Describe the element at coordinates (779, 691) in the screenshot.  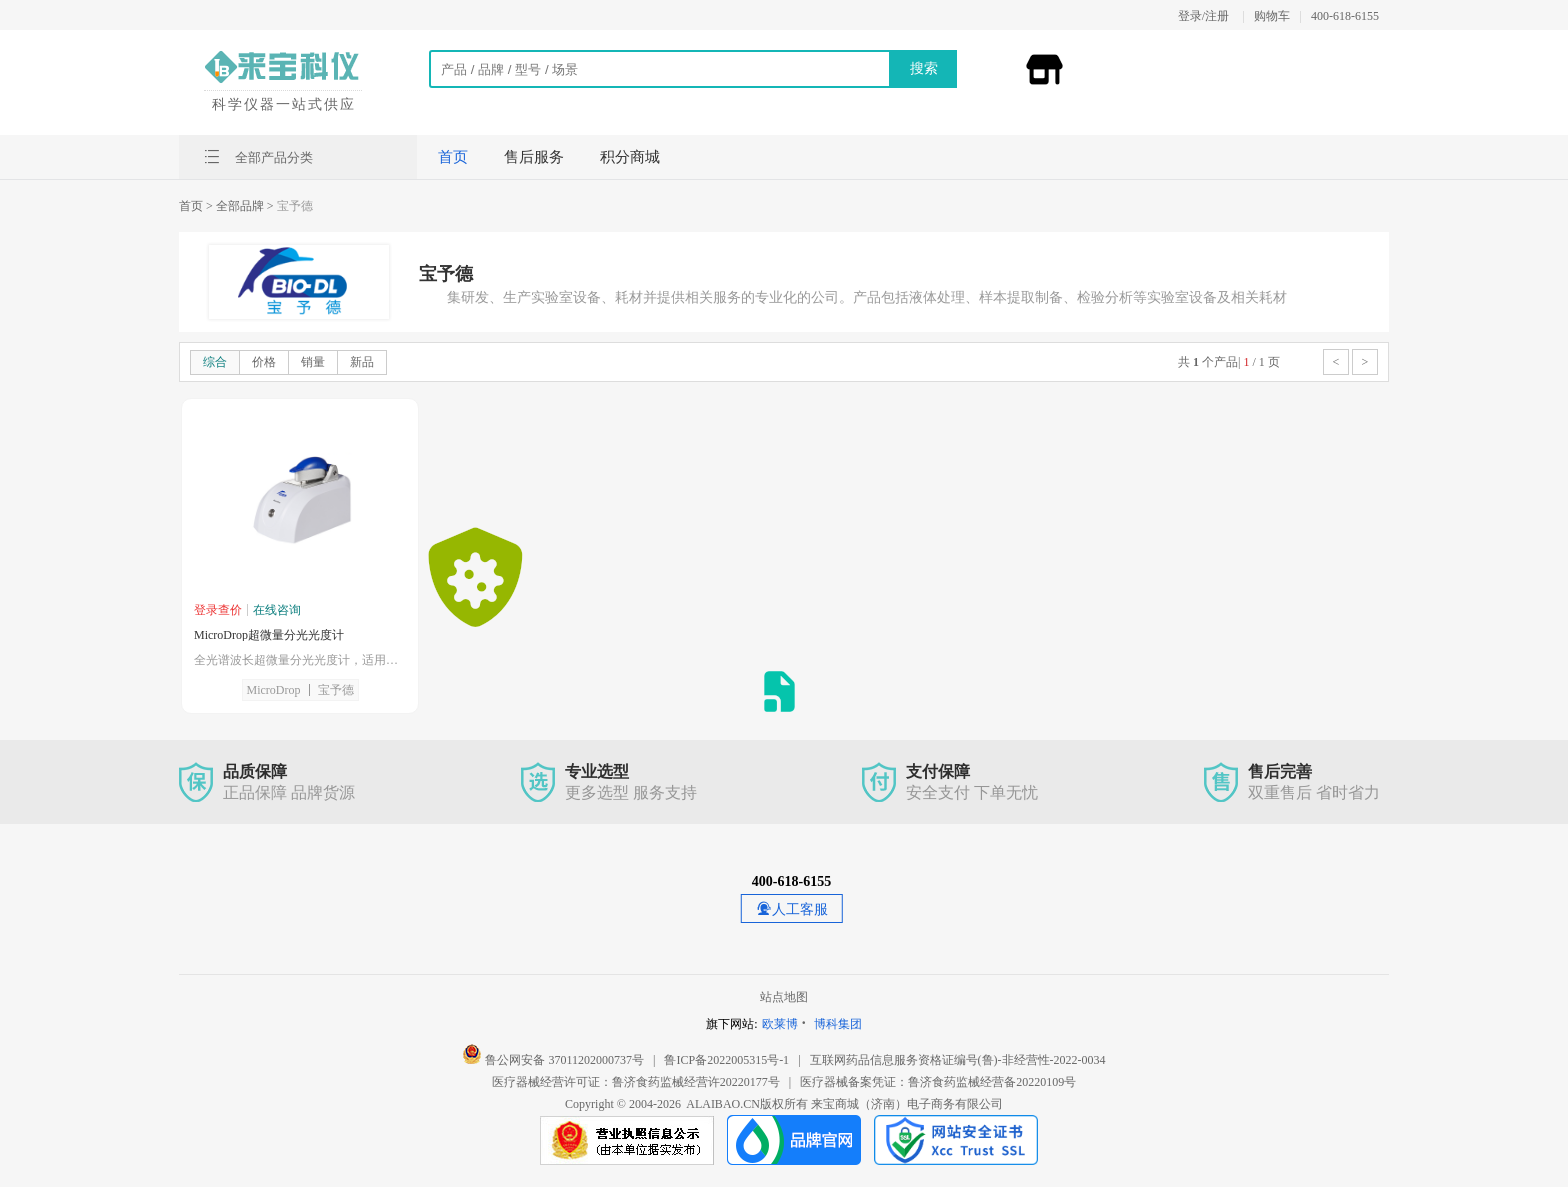
I see `indicates a partial or incomplete file` at that location.